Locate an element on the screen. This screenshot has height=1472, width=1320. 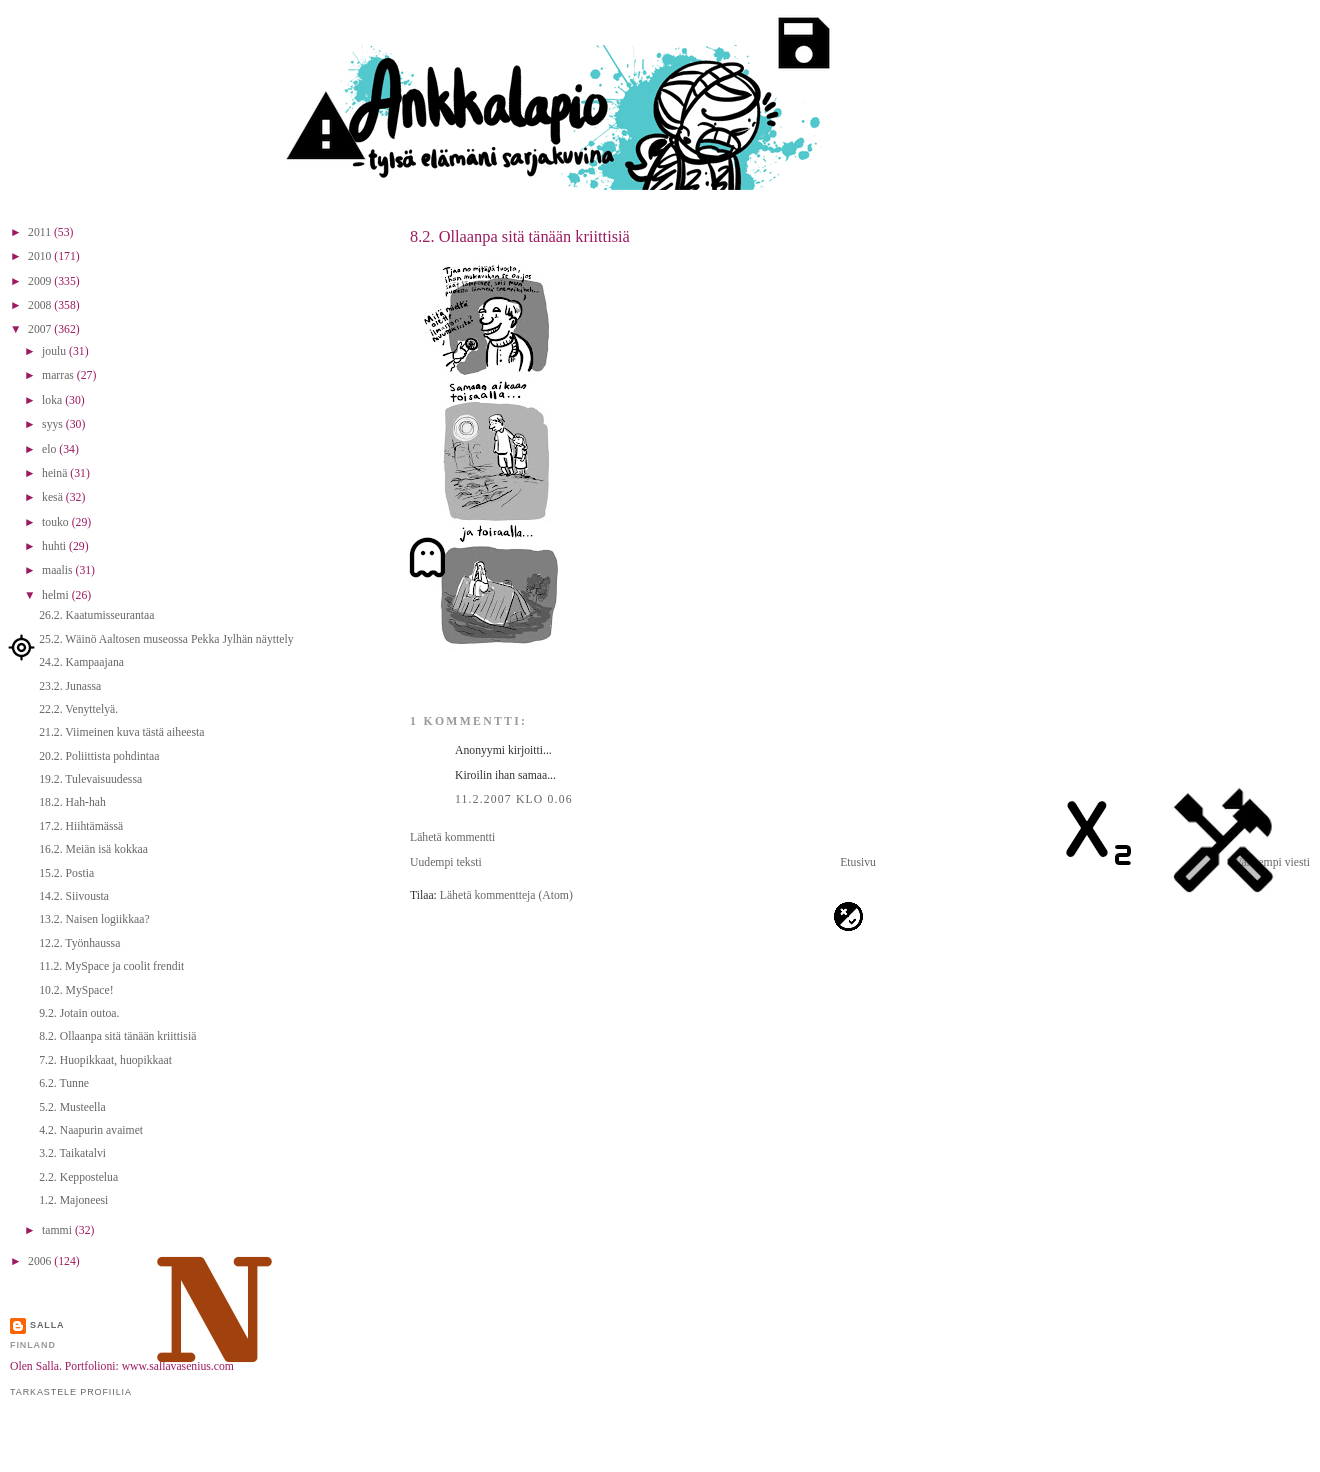
access tools and settings is located at coordinates (1223, 842).